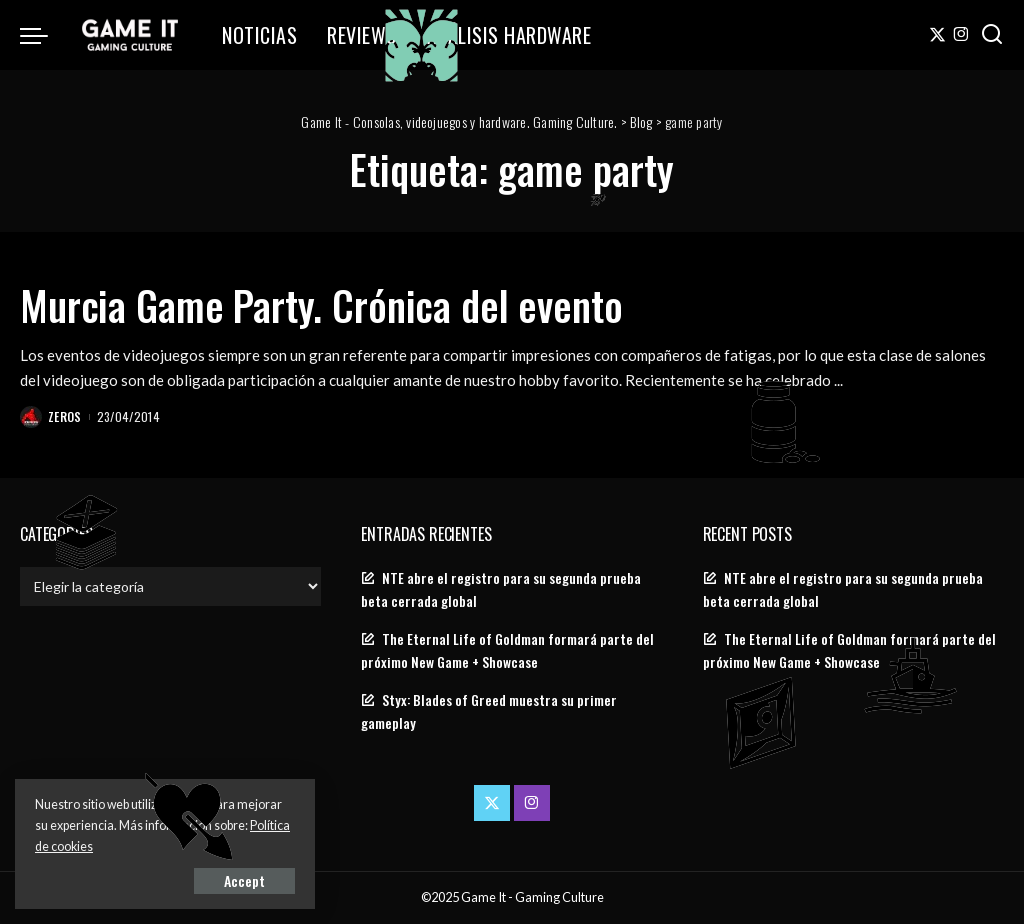 The image size is (1024, 924). Describe the element at coordinates (782, 422) in the screenshot. I see `view medication or prescription details` at that location.